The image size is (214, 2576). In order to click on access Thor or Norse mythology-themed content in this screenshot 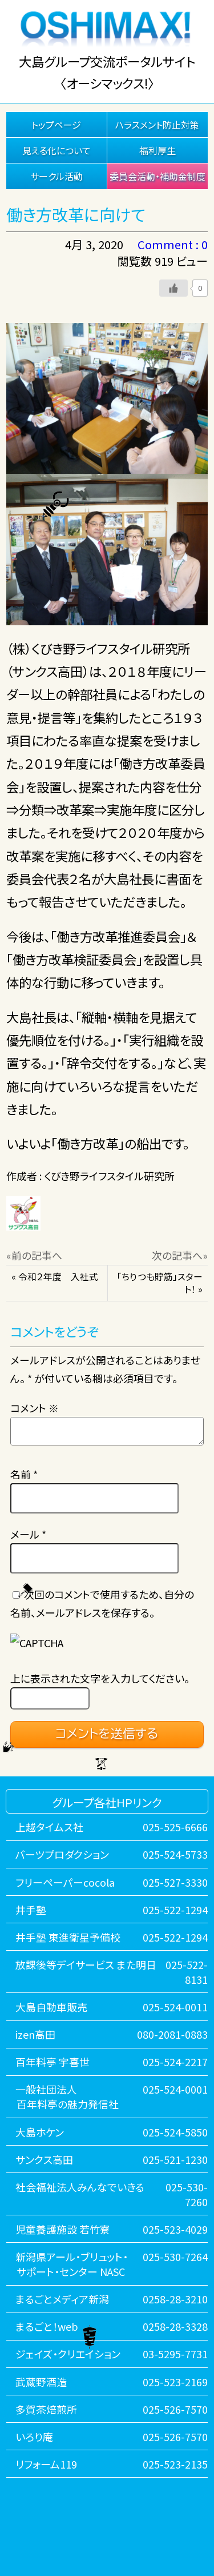, I will do `click(25, 1590)`.